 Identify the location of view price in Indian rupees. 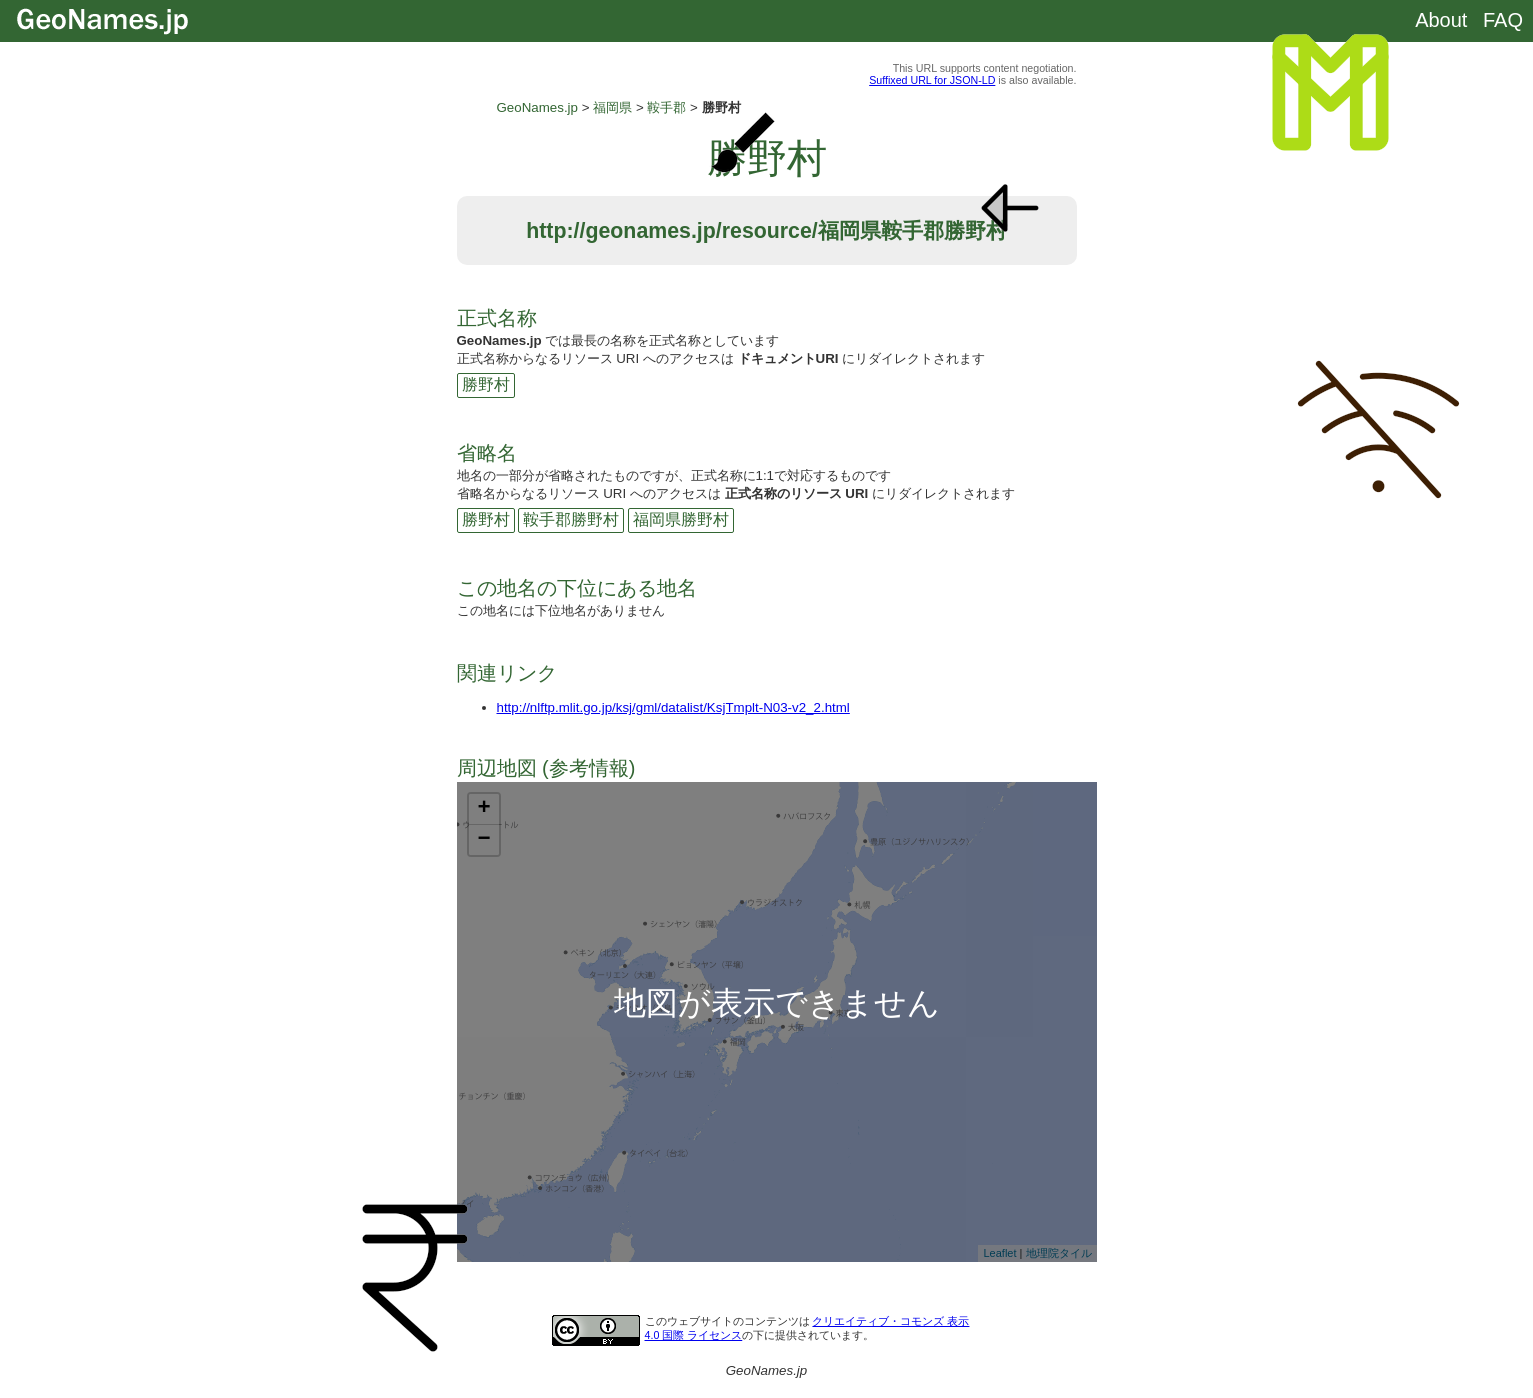
(409, 1275).